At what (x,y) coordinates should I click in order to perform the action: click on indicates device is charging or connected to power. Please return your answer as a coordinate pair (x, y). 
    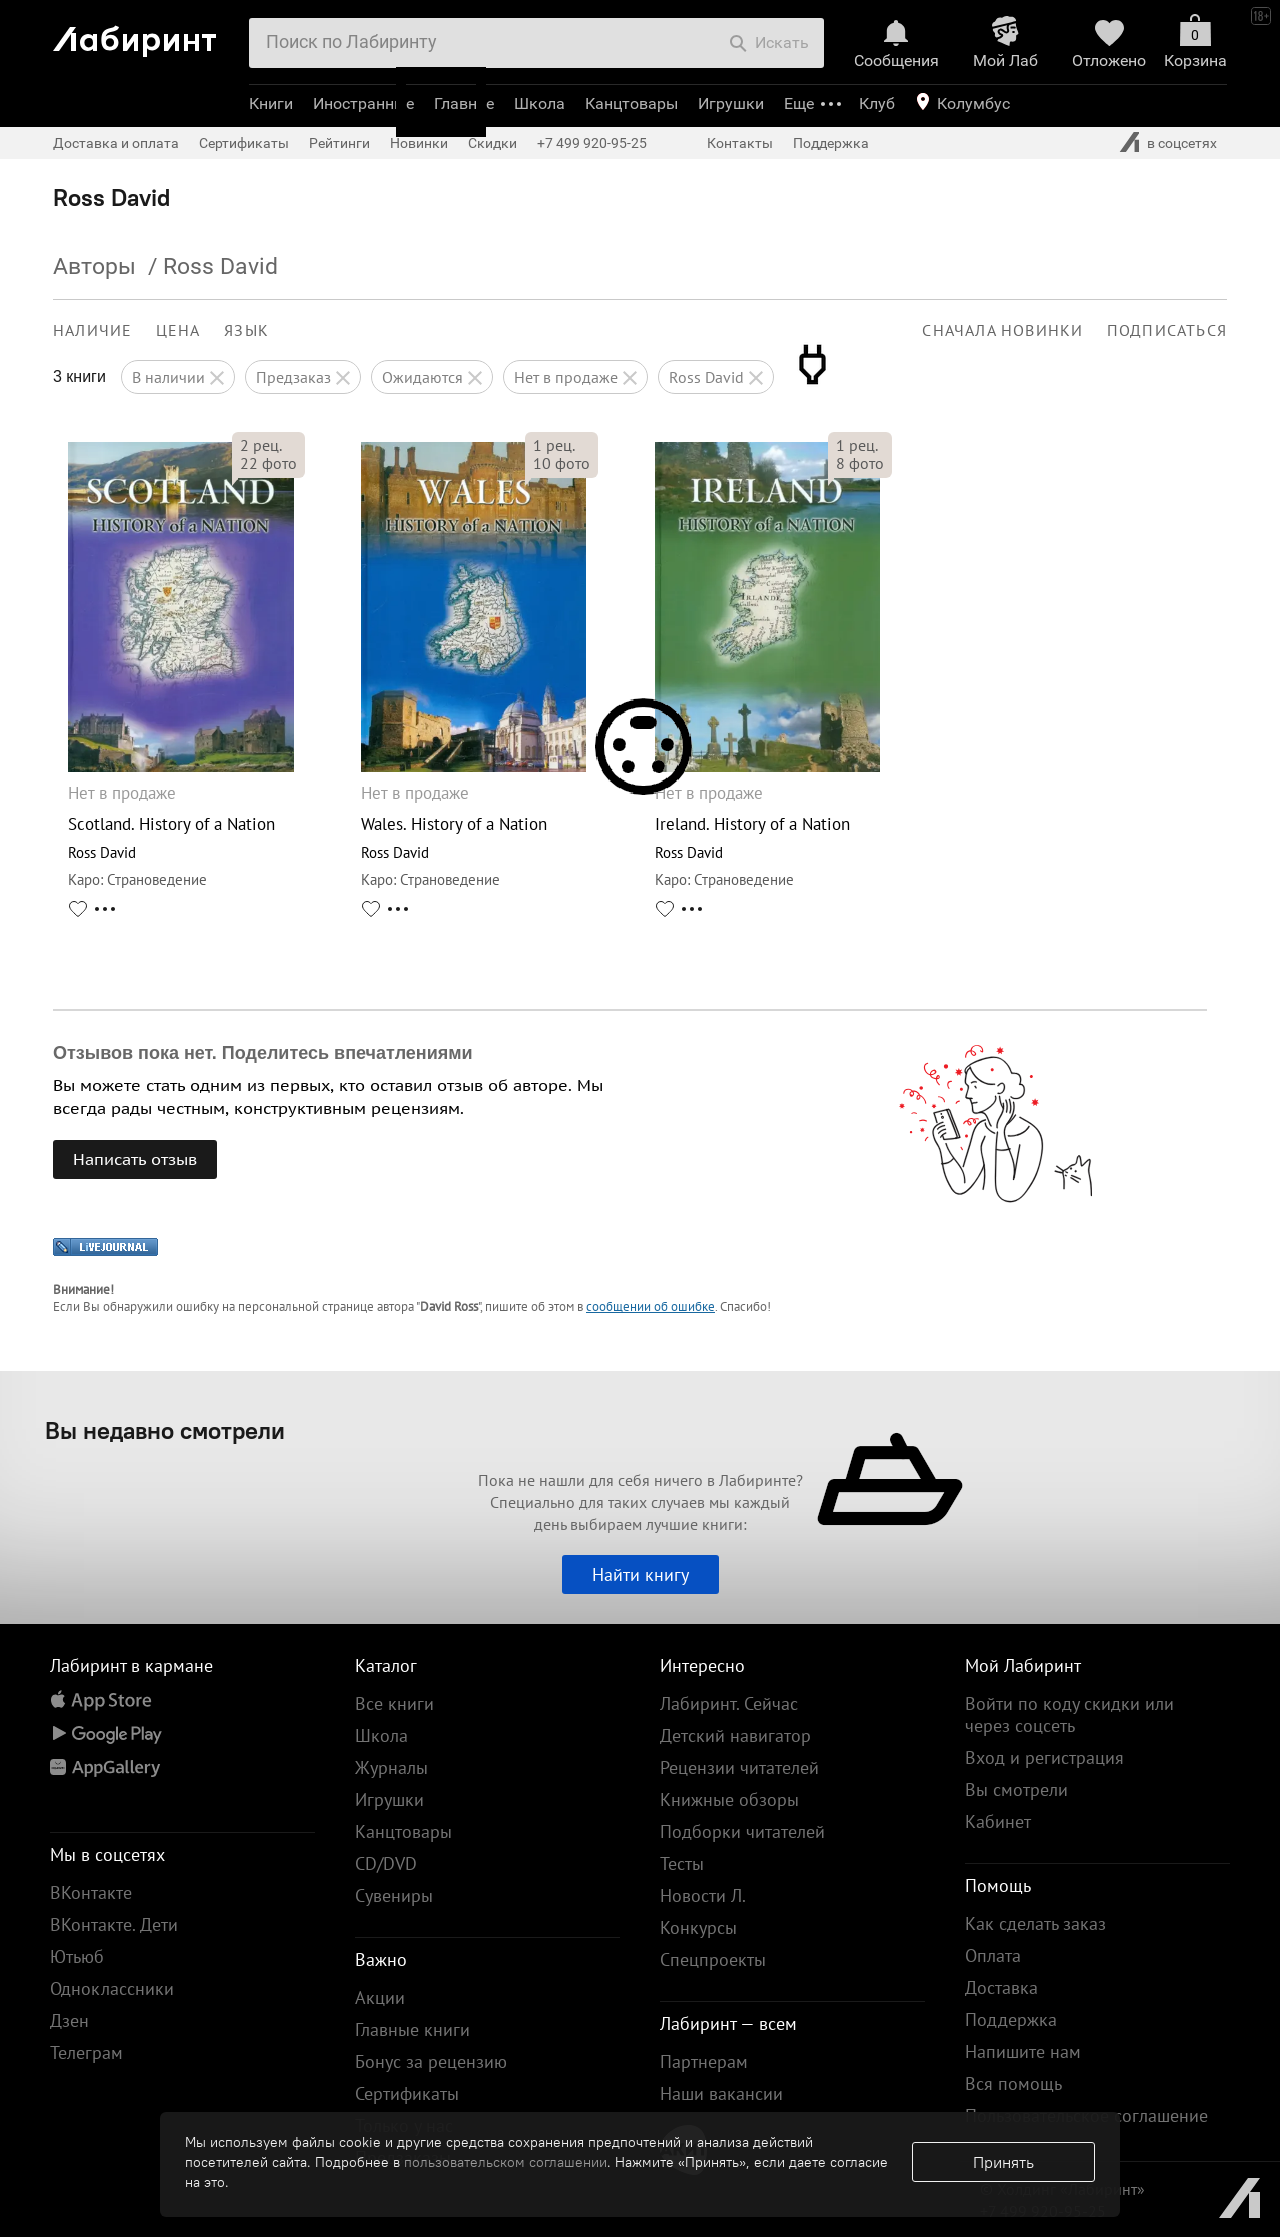
    Looking at the image, I should click on (812, 364).